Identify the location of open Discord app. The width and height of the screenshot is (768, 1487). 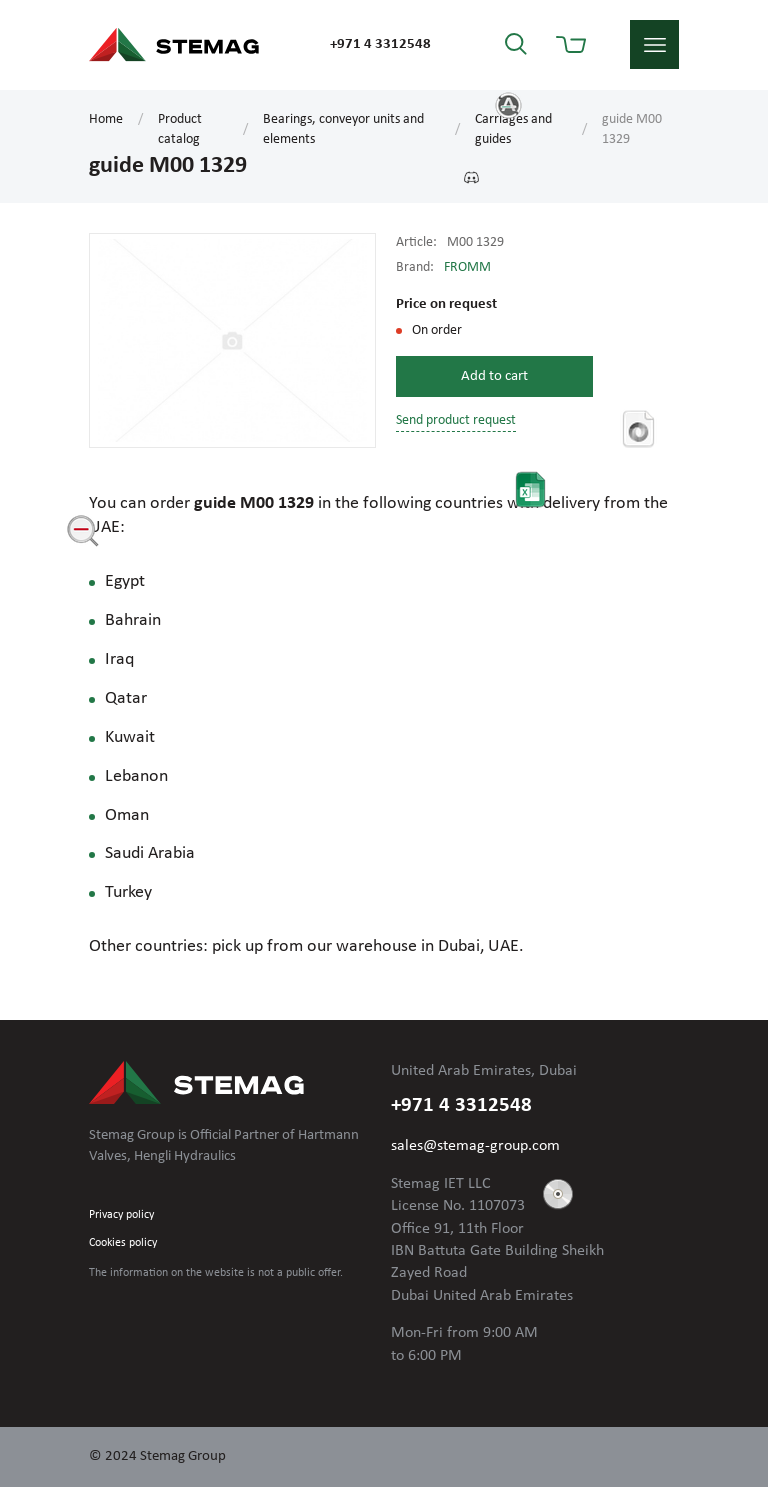
(471, 177).